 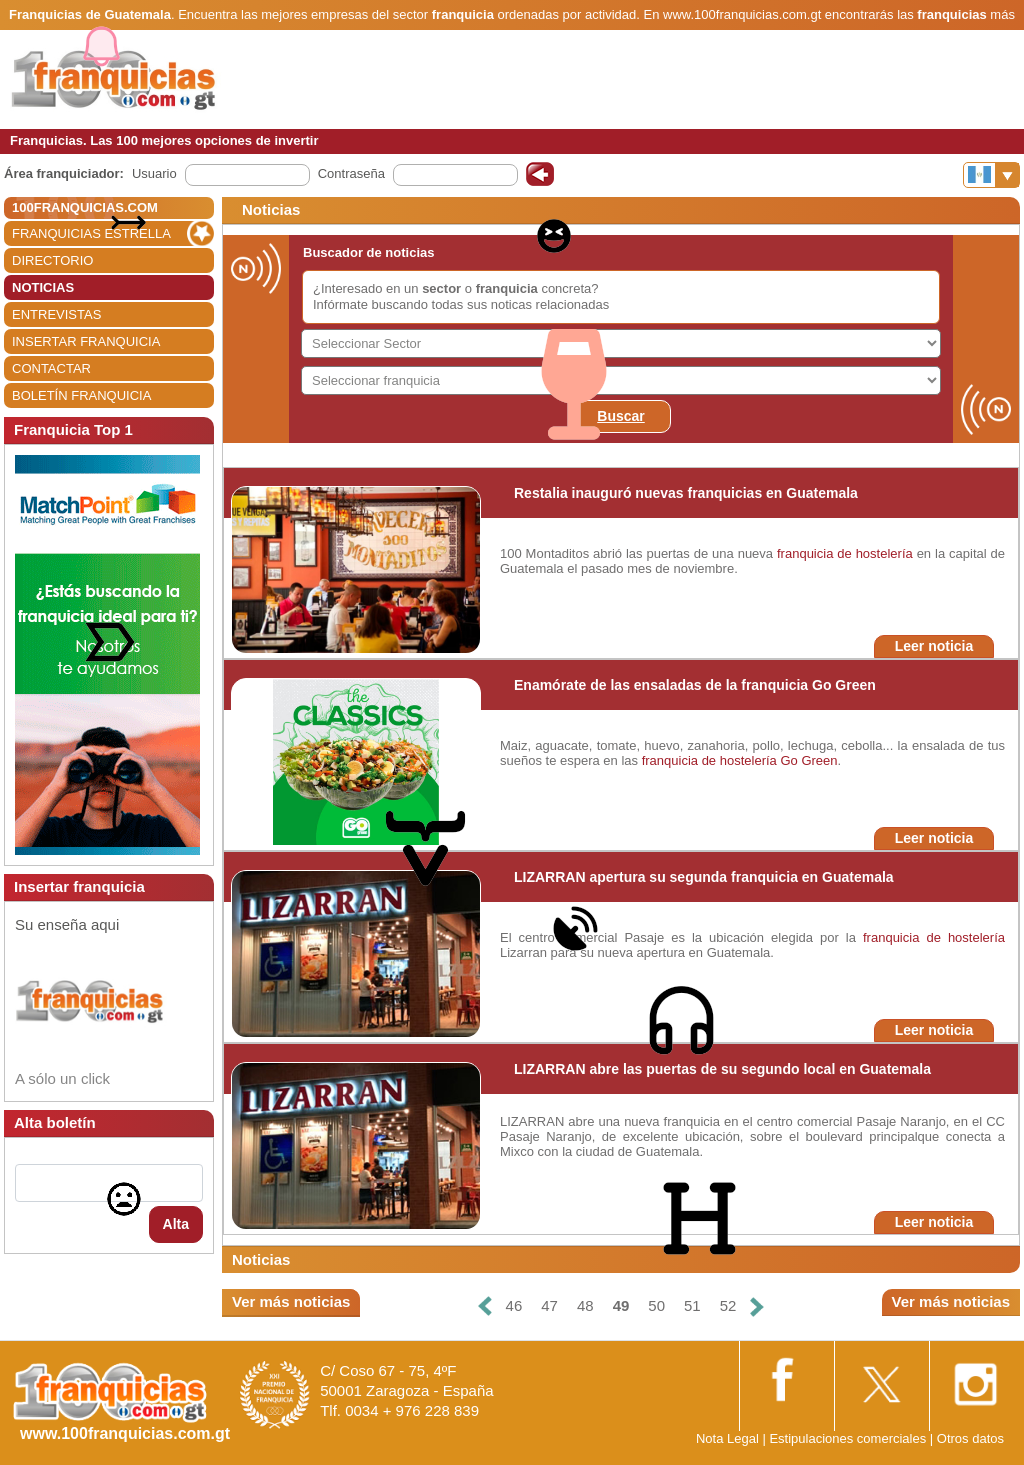 What do you see at coordinates (574, 381) in the screenshot?
I see `browse wine or beverage options` at bounding box center [574, 381].